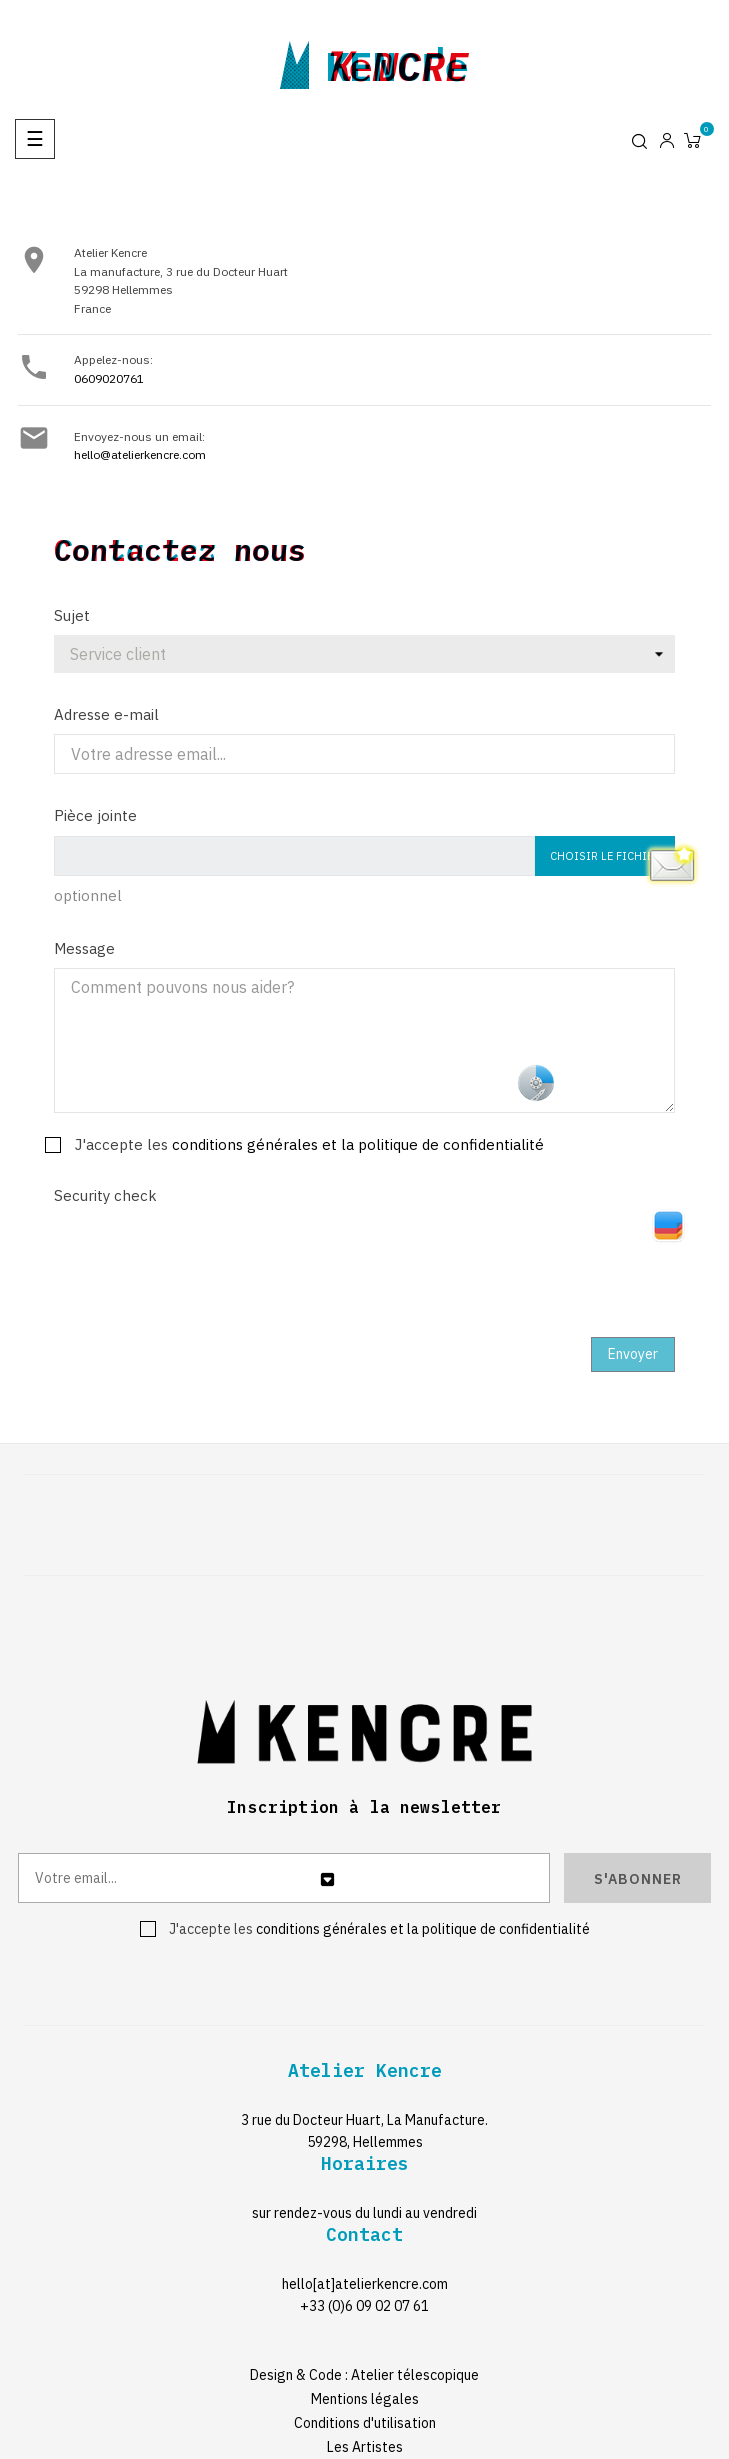 The height and width of the screenshot is (2459, 729). What do you see at coordinates (671, 865) in the screenshot?
I see `indicates new unread email messages` at bounding box center [671, 865].